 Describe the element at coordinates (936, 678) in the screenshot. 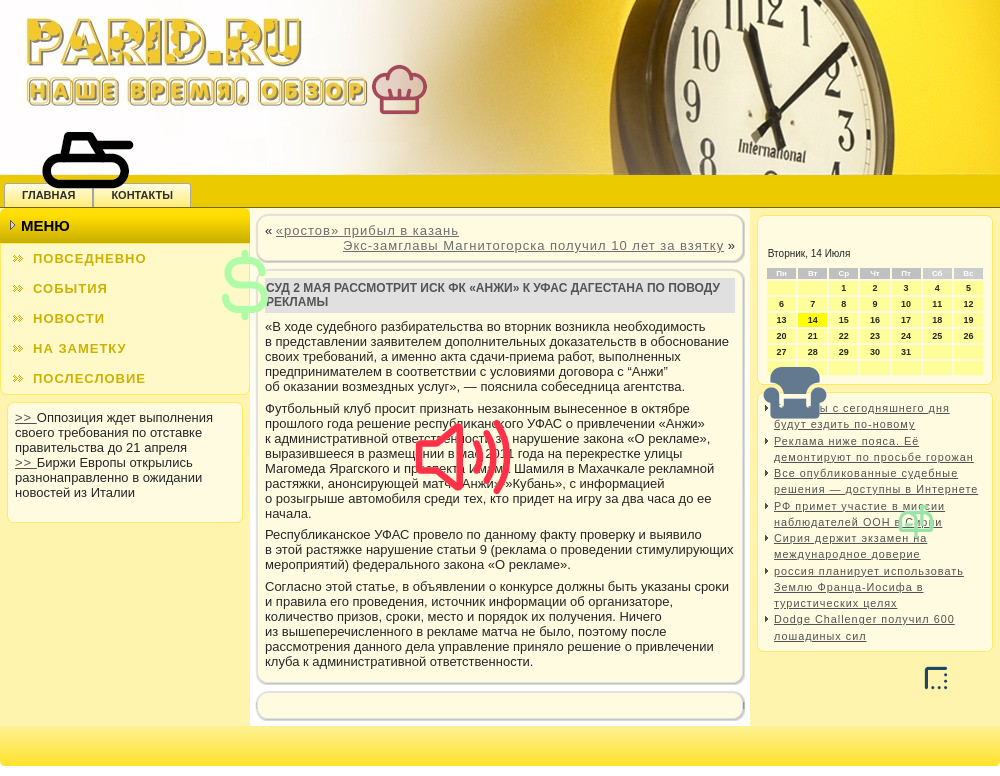

I see `select border style for an element` at that location.